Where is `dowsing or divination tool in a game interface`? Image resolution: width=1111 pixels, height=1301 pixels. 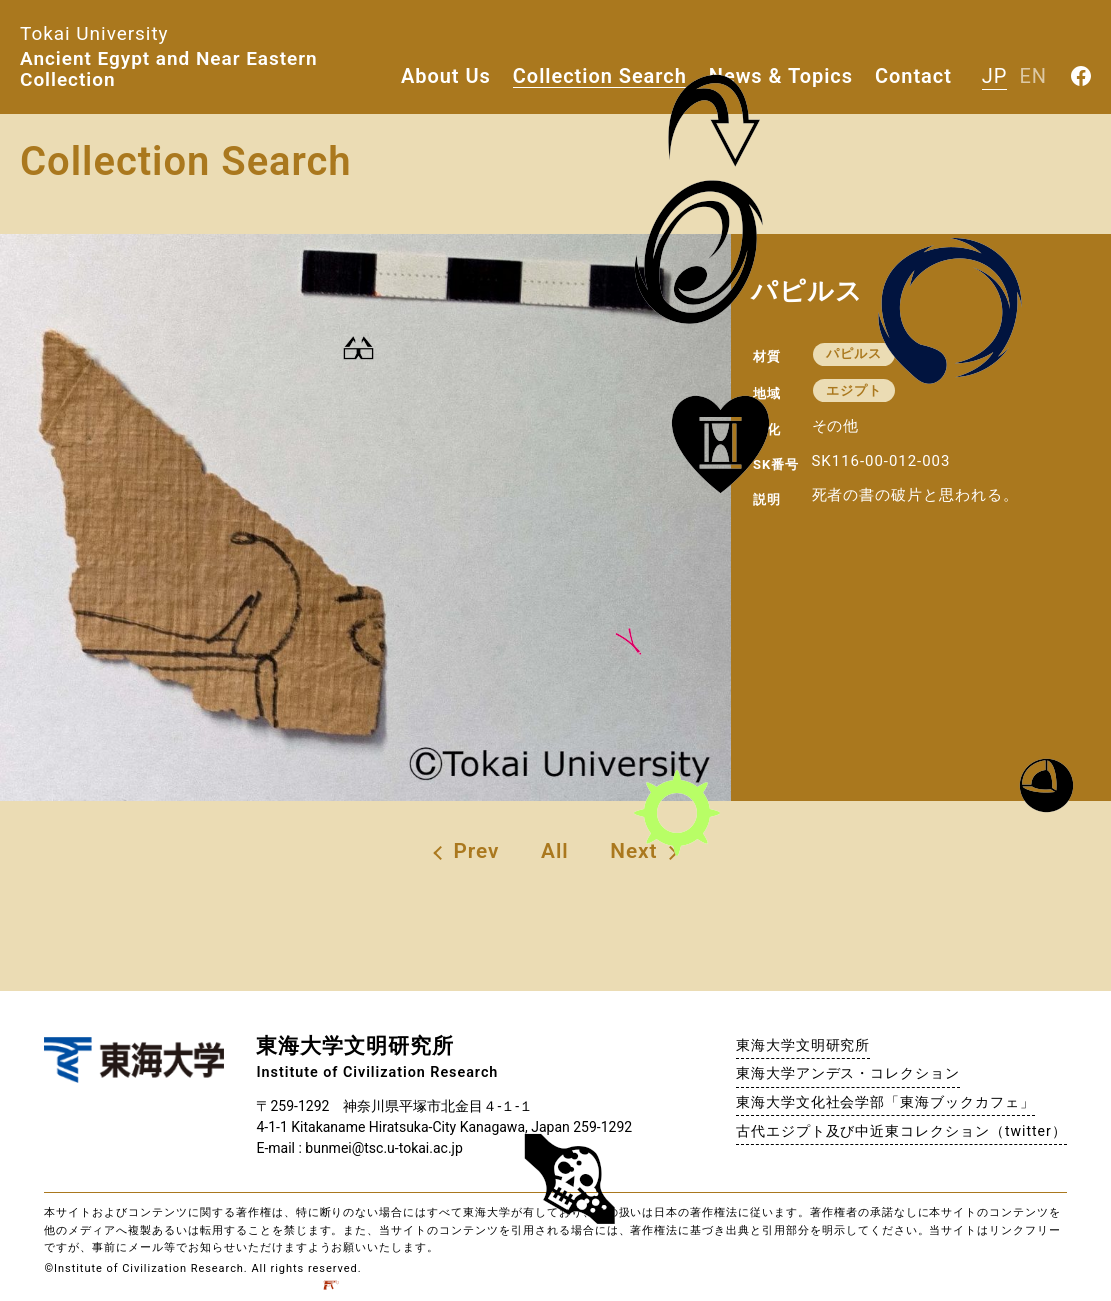
dowsing or divination tool in a game interface is located at coordinates (628, 641).